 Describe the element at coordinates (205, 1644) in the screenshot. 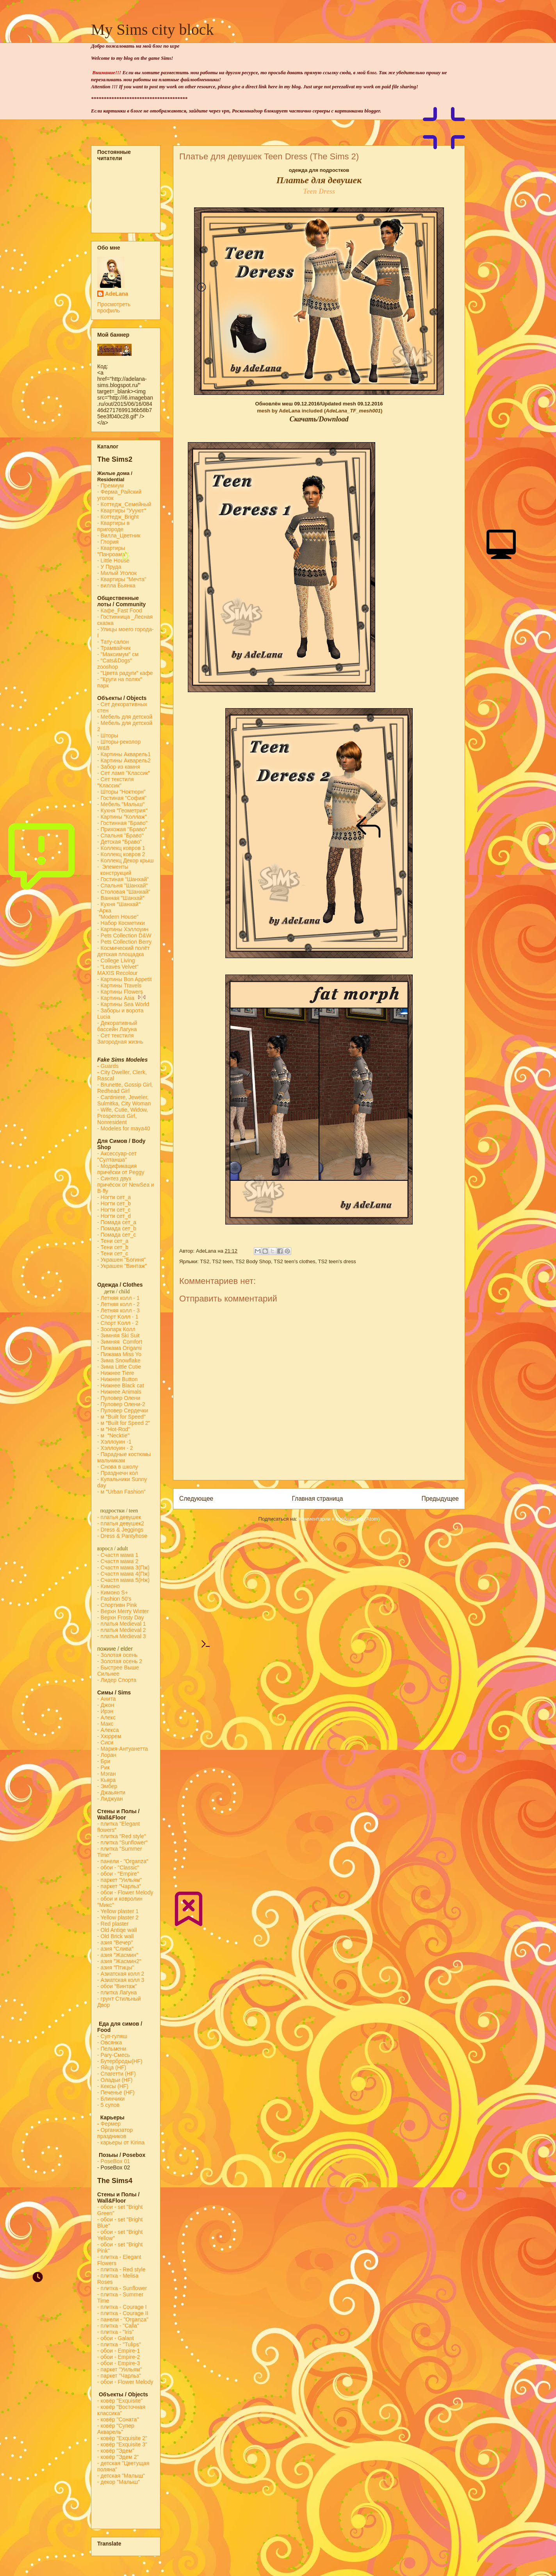

I see `open command palette` at that location.